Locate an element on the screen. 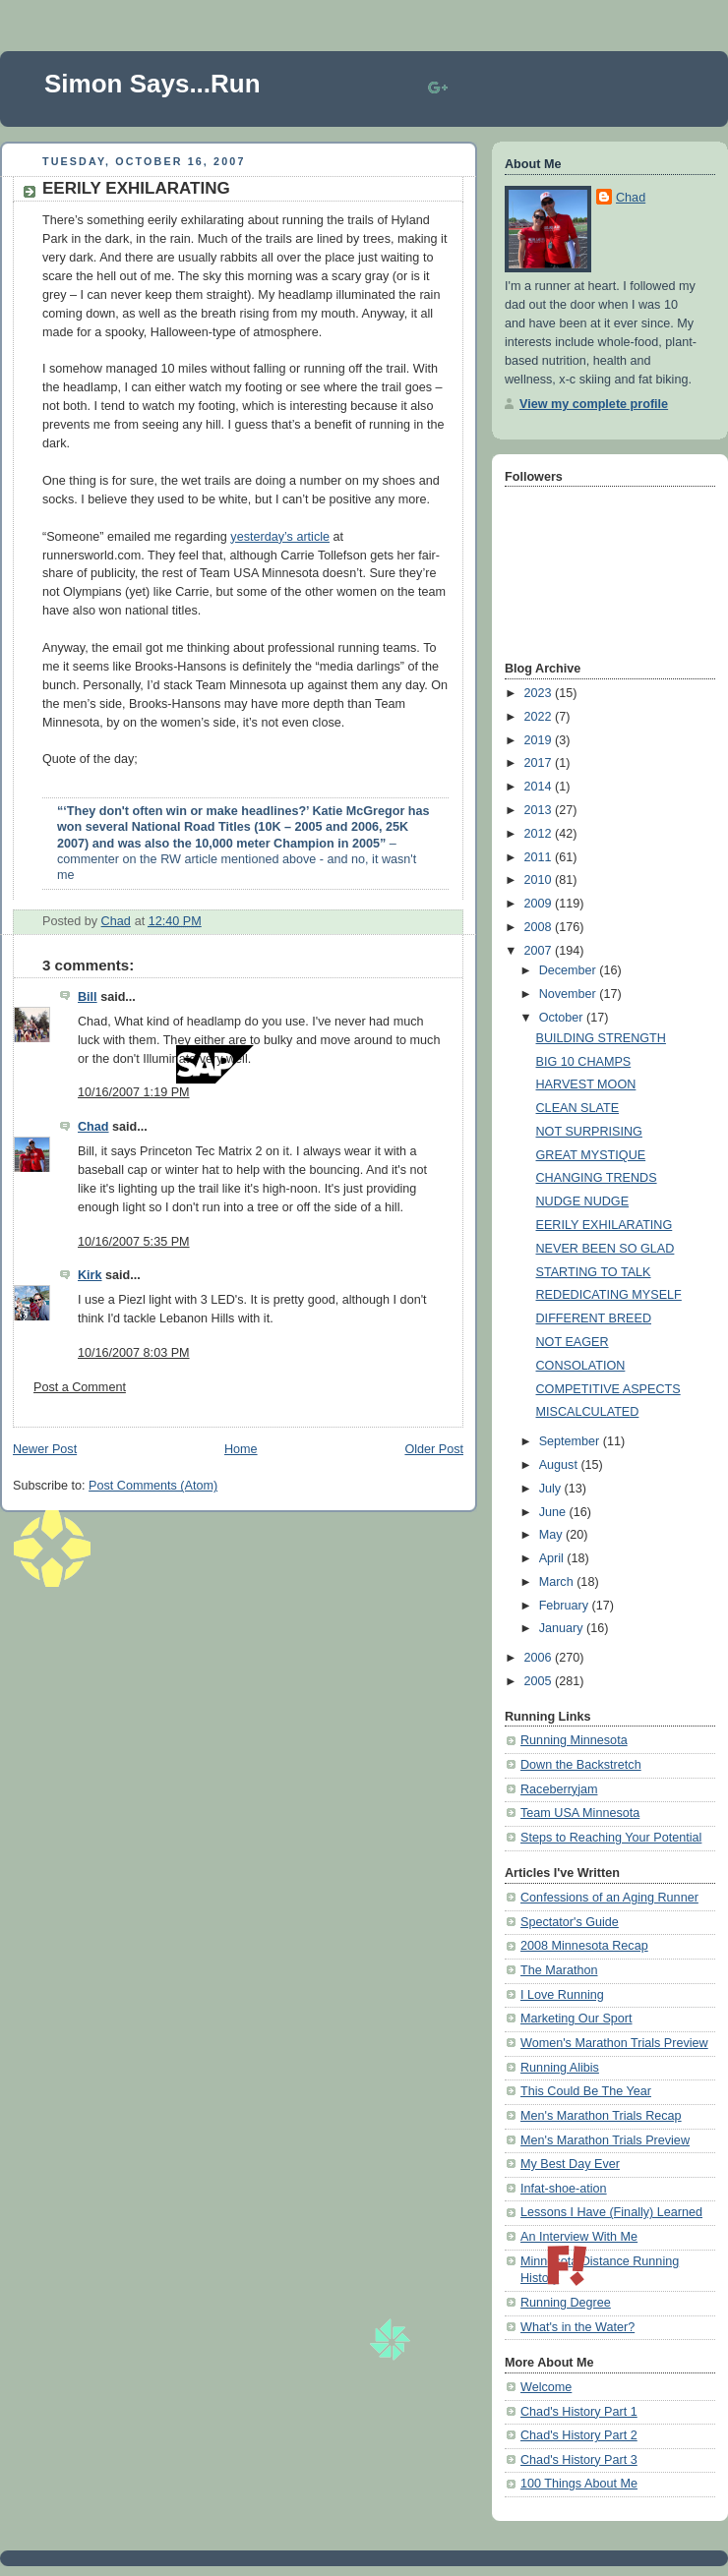 This screenshot has width=728, height=2576. google+ social media logo is located at coordinates (438, 88).